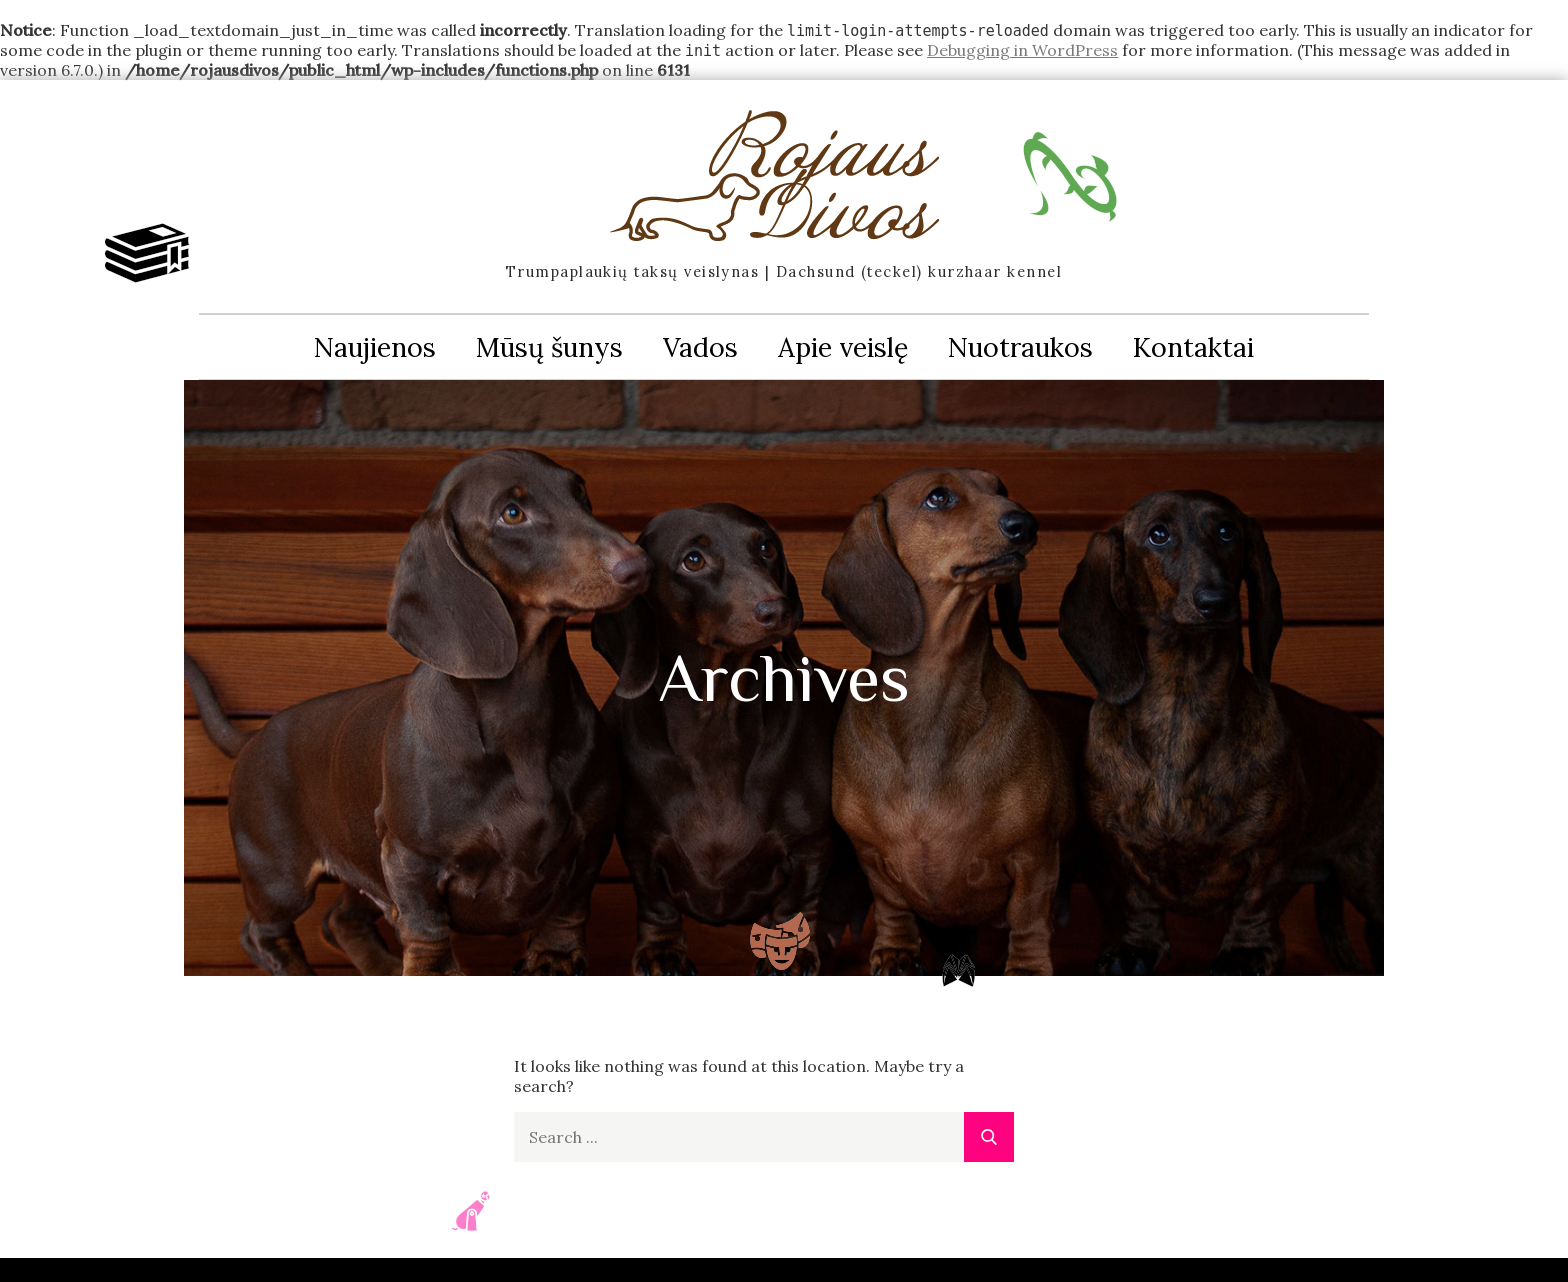  Describe the element at coordinates (472, 1211) in the screenshot. I see `launch a stunt or action mini-game` at that location.